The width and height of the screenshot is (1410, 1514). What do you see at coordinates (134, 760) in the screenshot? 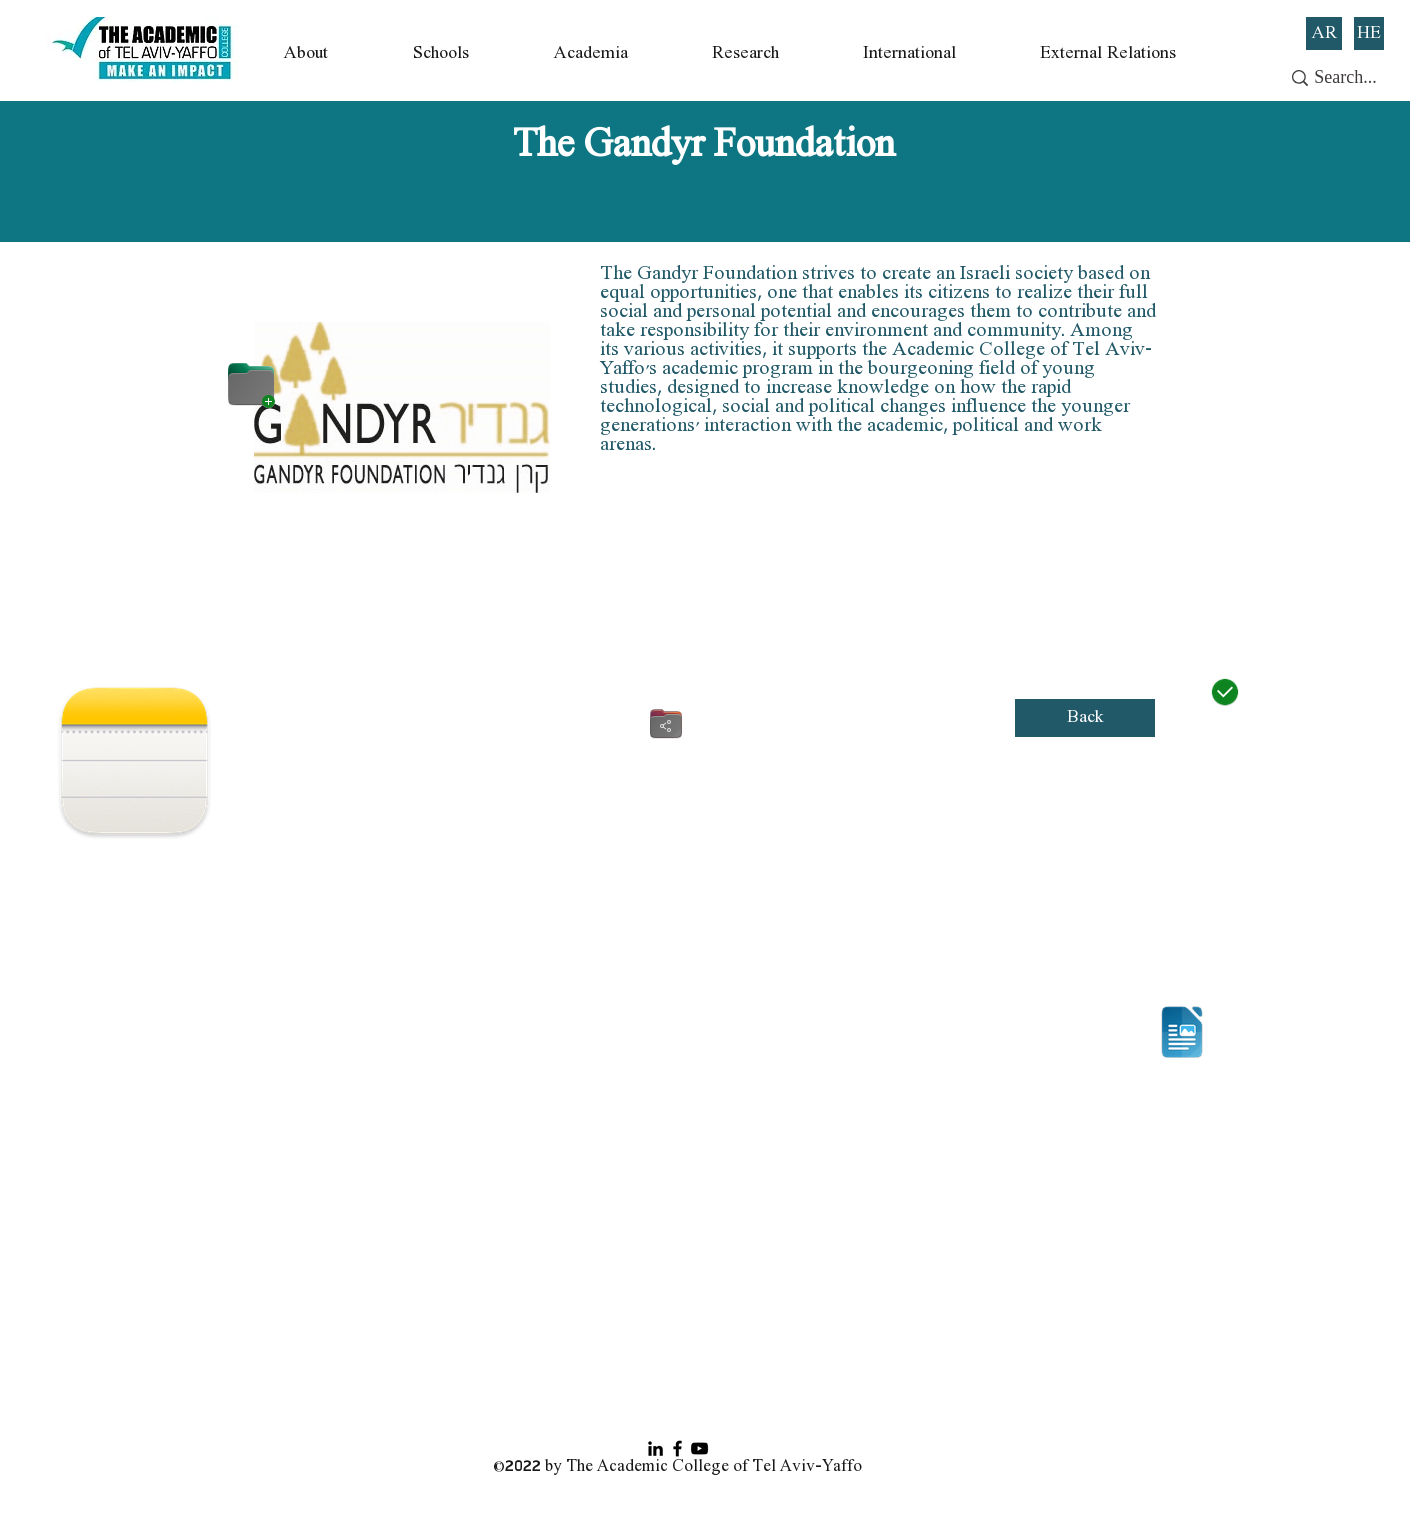
I see `open the notes app` at bounding box center [134, 760].